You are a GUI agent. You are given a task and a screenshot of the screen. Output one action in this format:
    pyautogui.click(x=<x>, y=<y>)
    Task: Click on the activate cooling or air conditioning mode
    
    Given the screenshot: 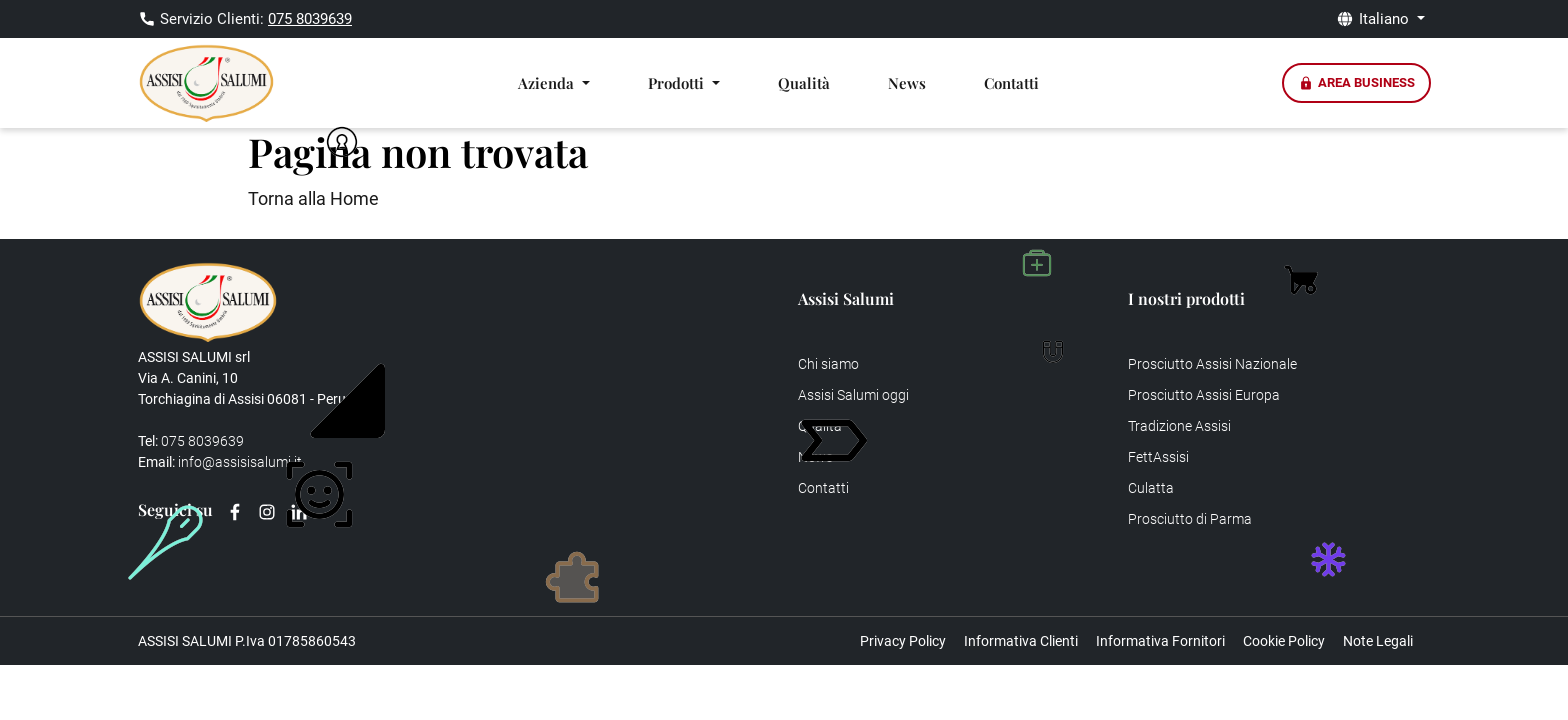 What is the action you would take?
    pyautogui.click(x=1328, y=559)
    